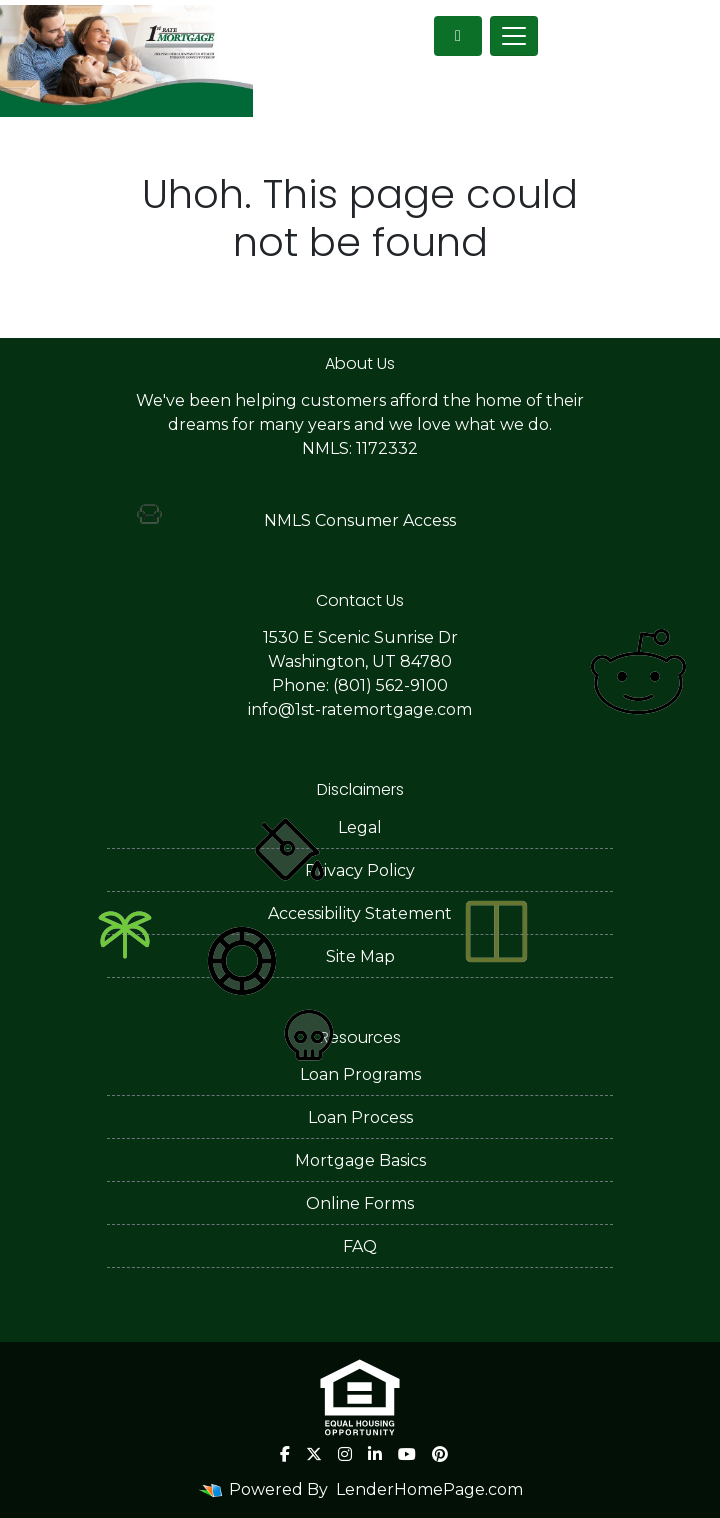 Image resolution: width=720 pixels, height=1518 pixels. I want to click on open the Reddit app, so click(638, 676).